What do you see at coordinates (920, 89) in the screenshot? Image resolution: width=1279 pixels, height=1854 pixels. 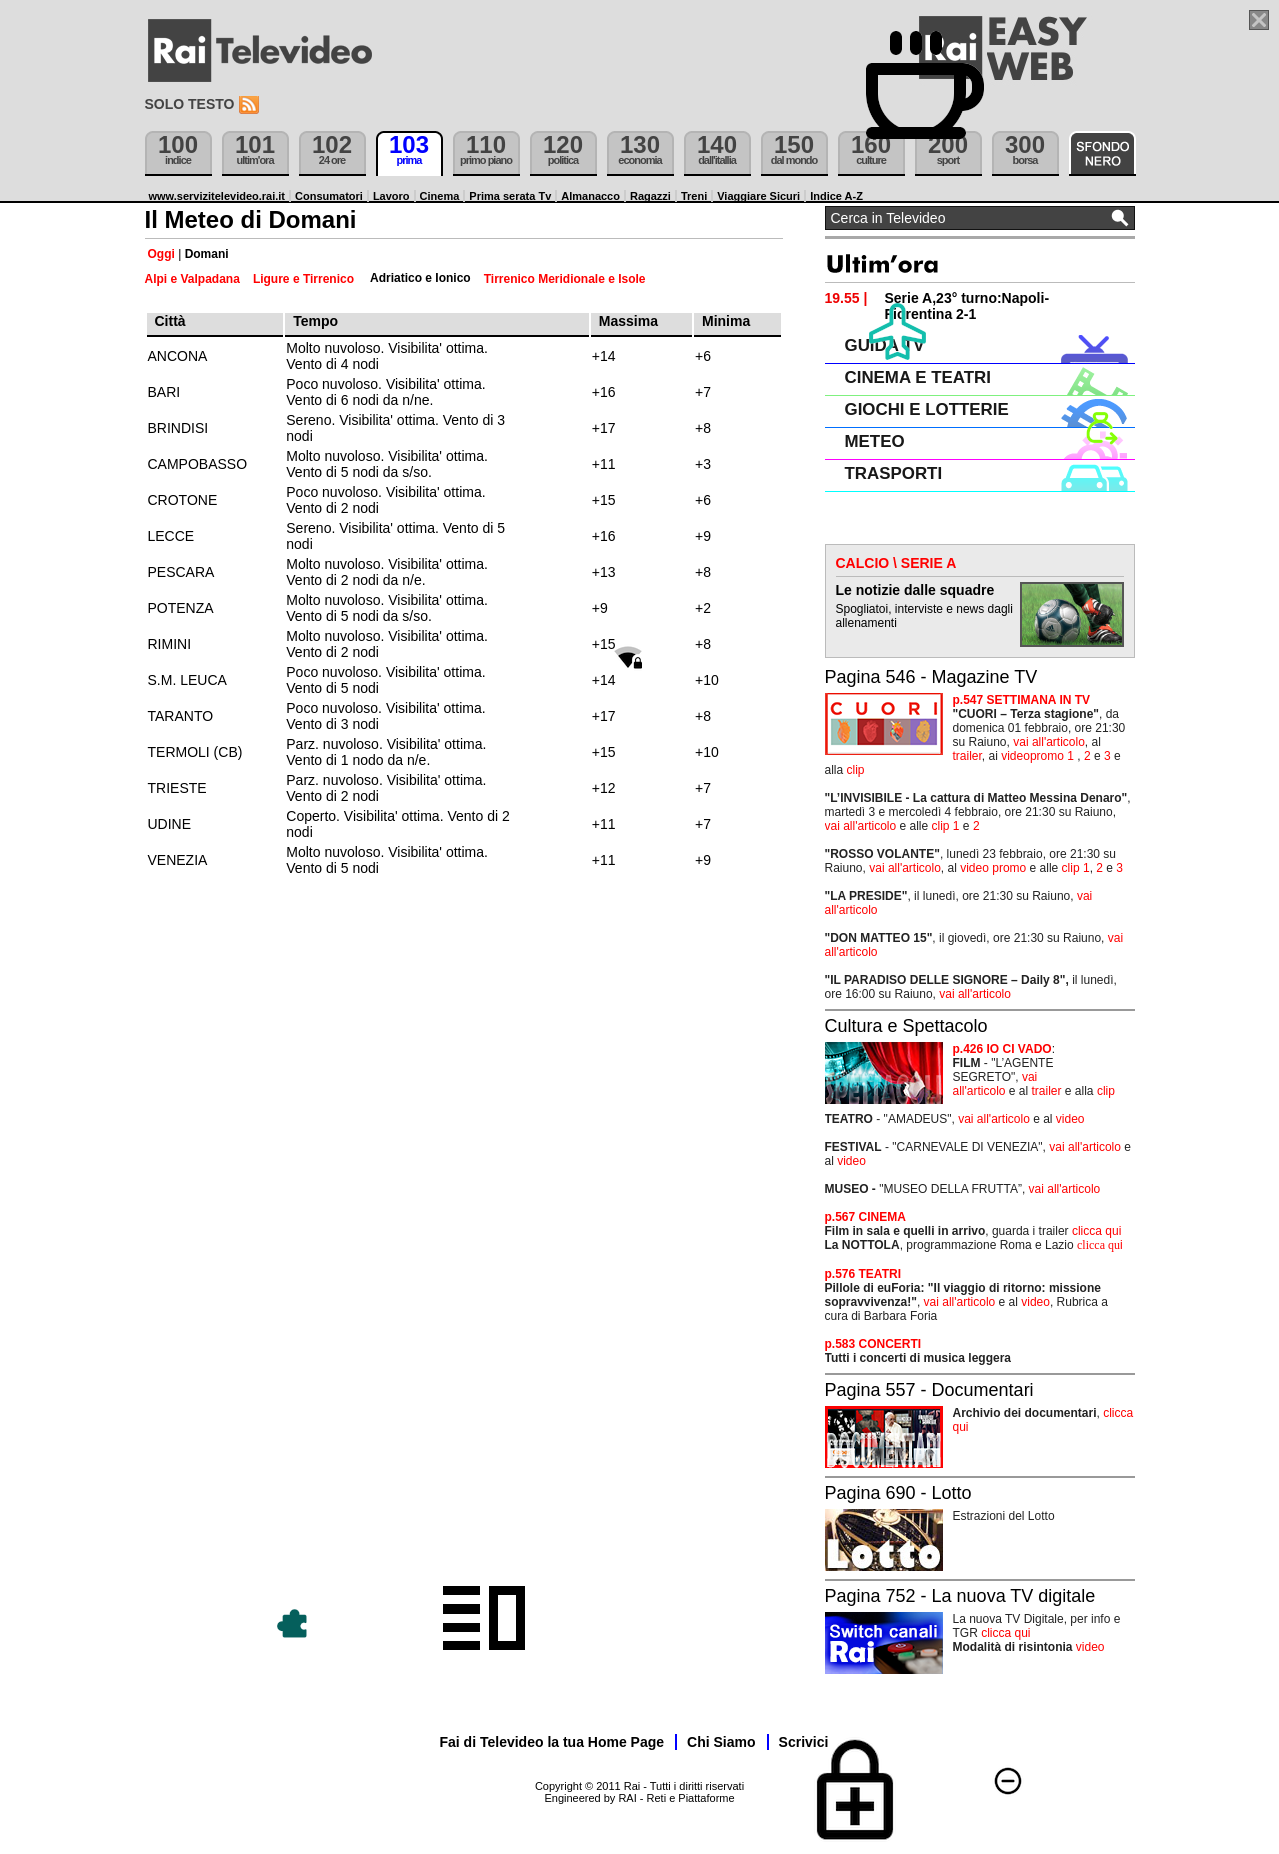 I see `find nearby coffee shops or cafes` at bounding box center [920, 89].